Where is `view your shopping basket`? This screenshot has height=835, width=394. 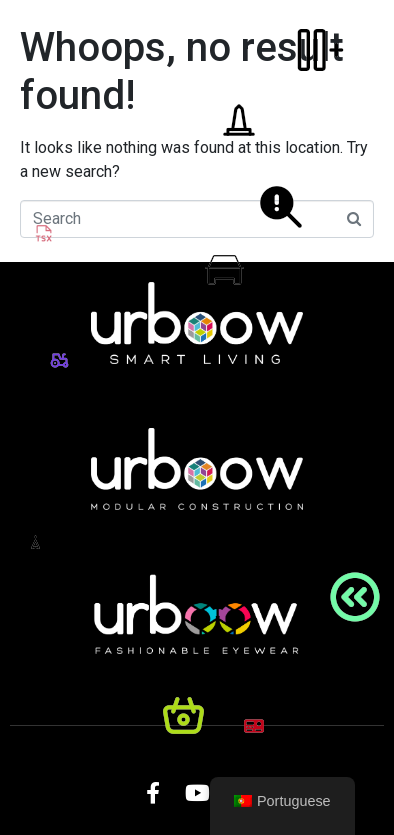
view your shopping basket is located at coordinates (183, 715).